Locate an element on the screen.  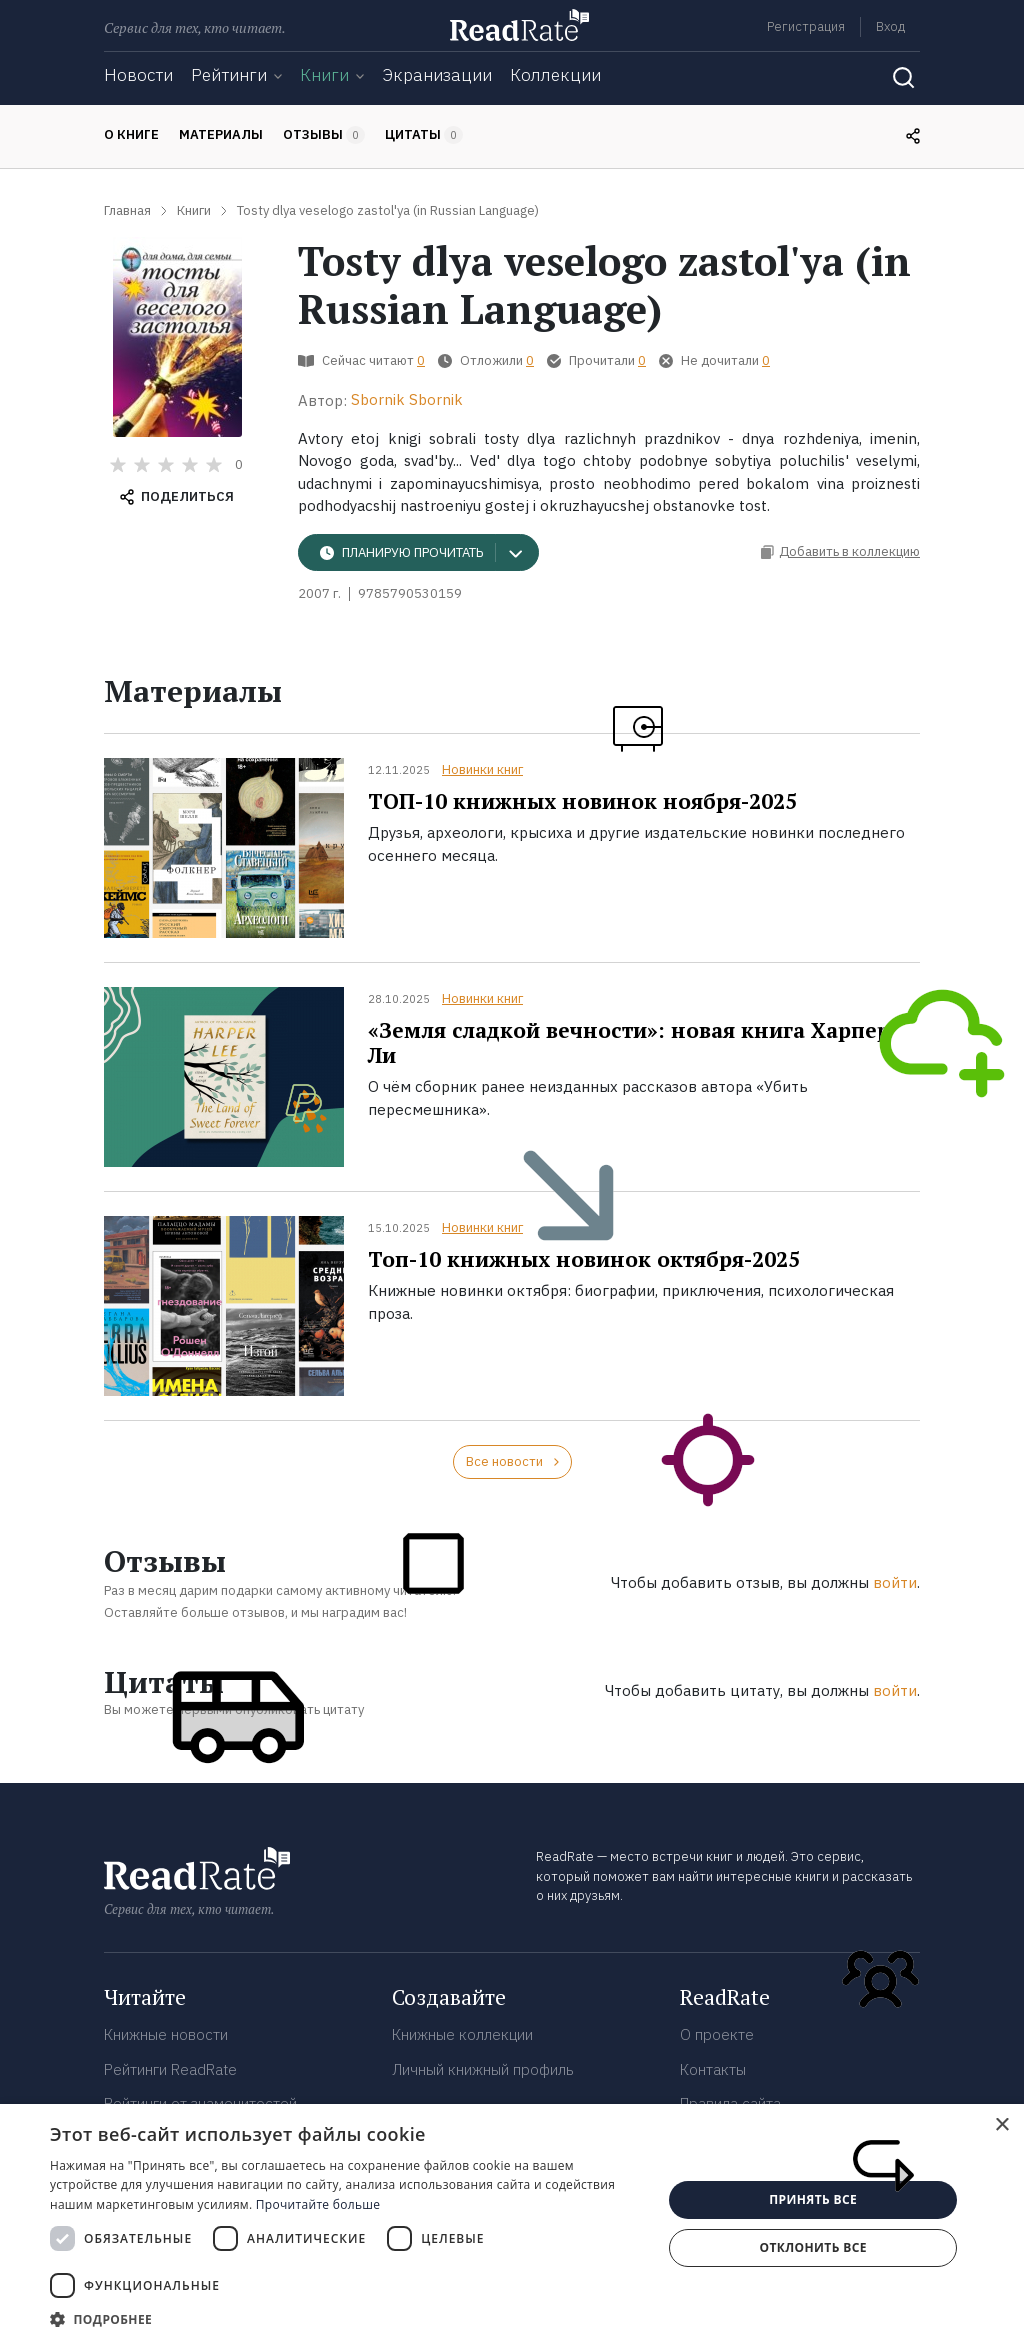
access secure storage or vault is located at coordinates (638, 727).